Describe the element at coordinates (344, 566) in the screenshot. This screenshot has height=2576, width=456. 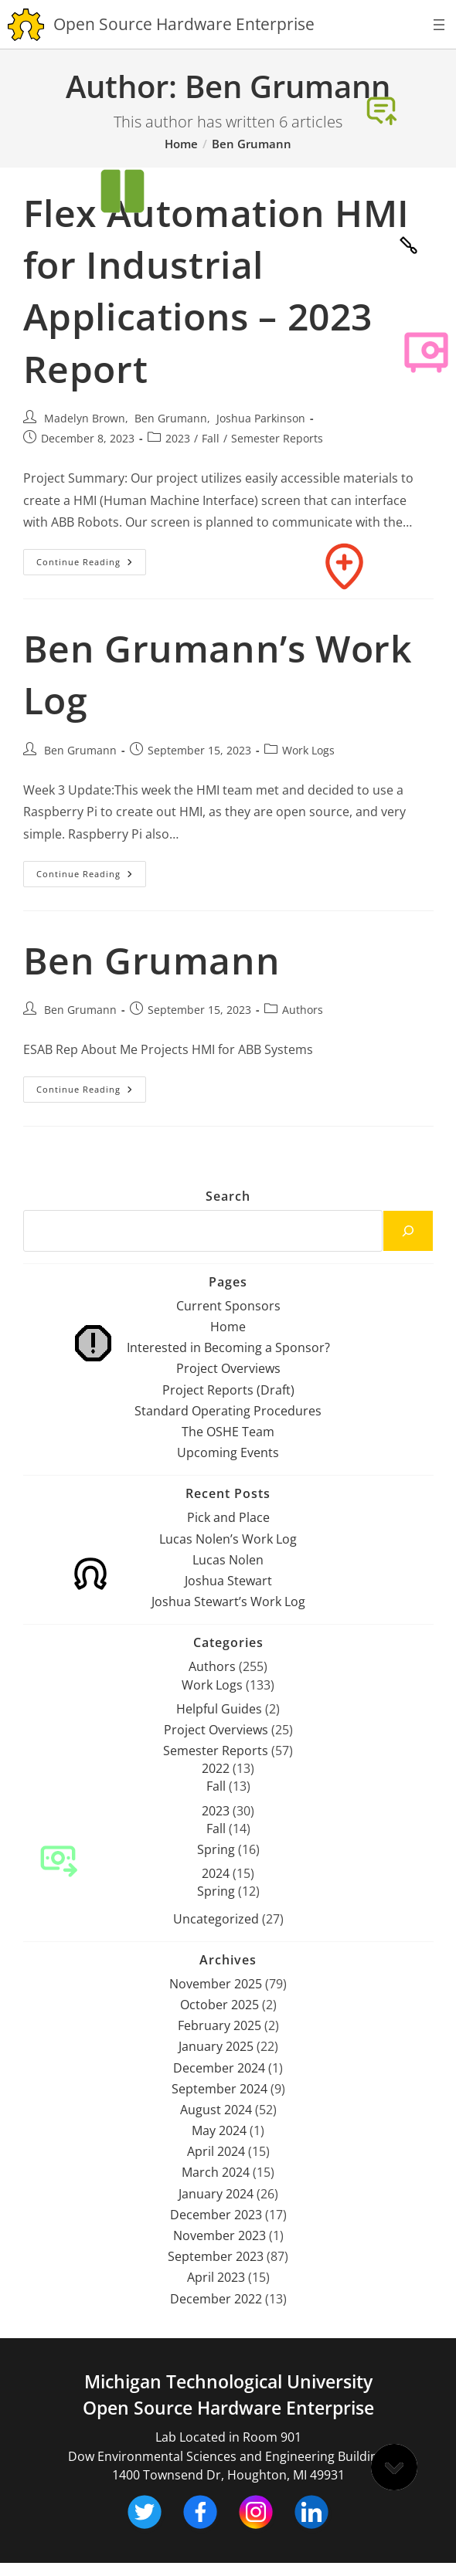
I see `add a new location pin` at that location.